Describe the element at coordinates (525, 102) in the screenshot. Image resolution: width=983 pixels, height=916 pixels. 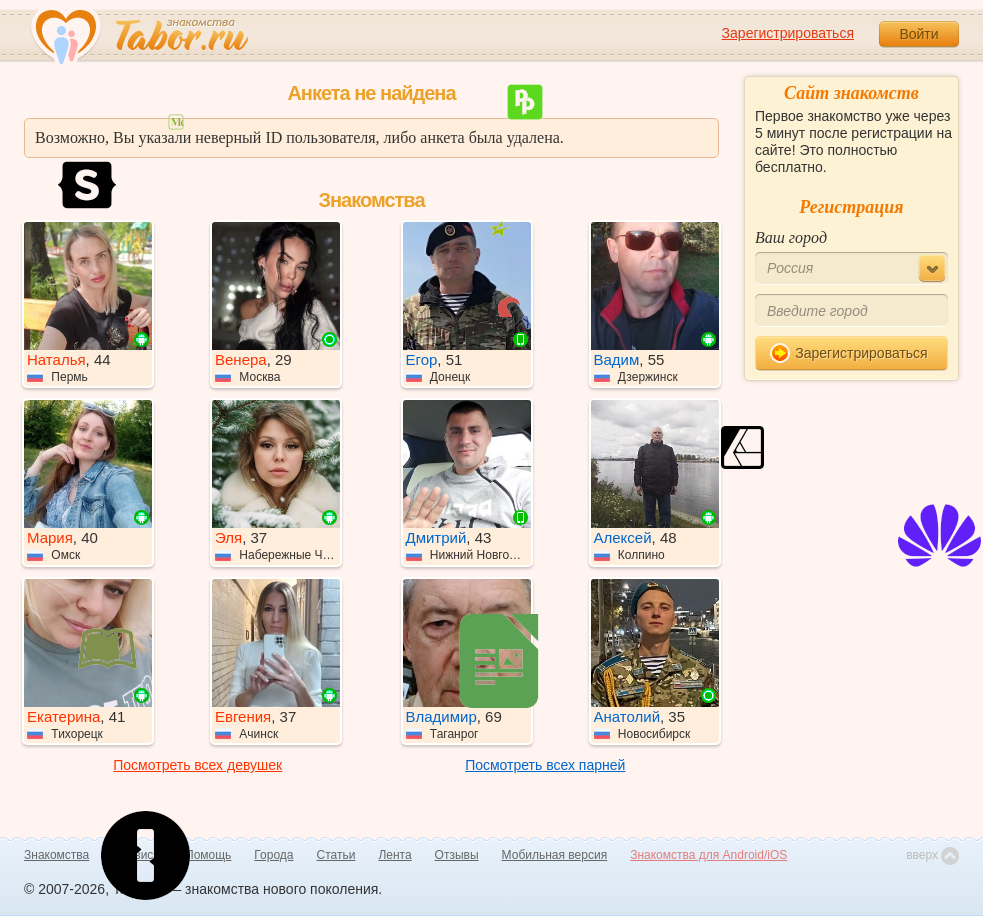
I see `pied piper company logo` at that location.